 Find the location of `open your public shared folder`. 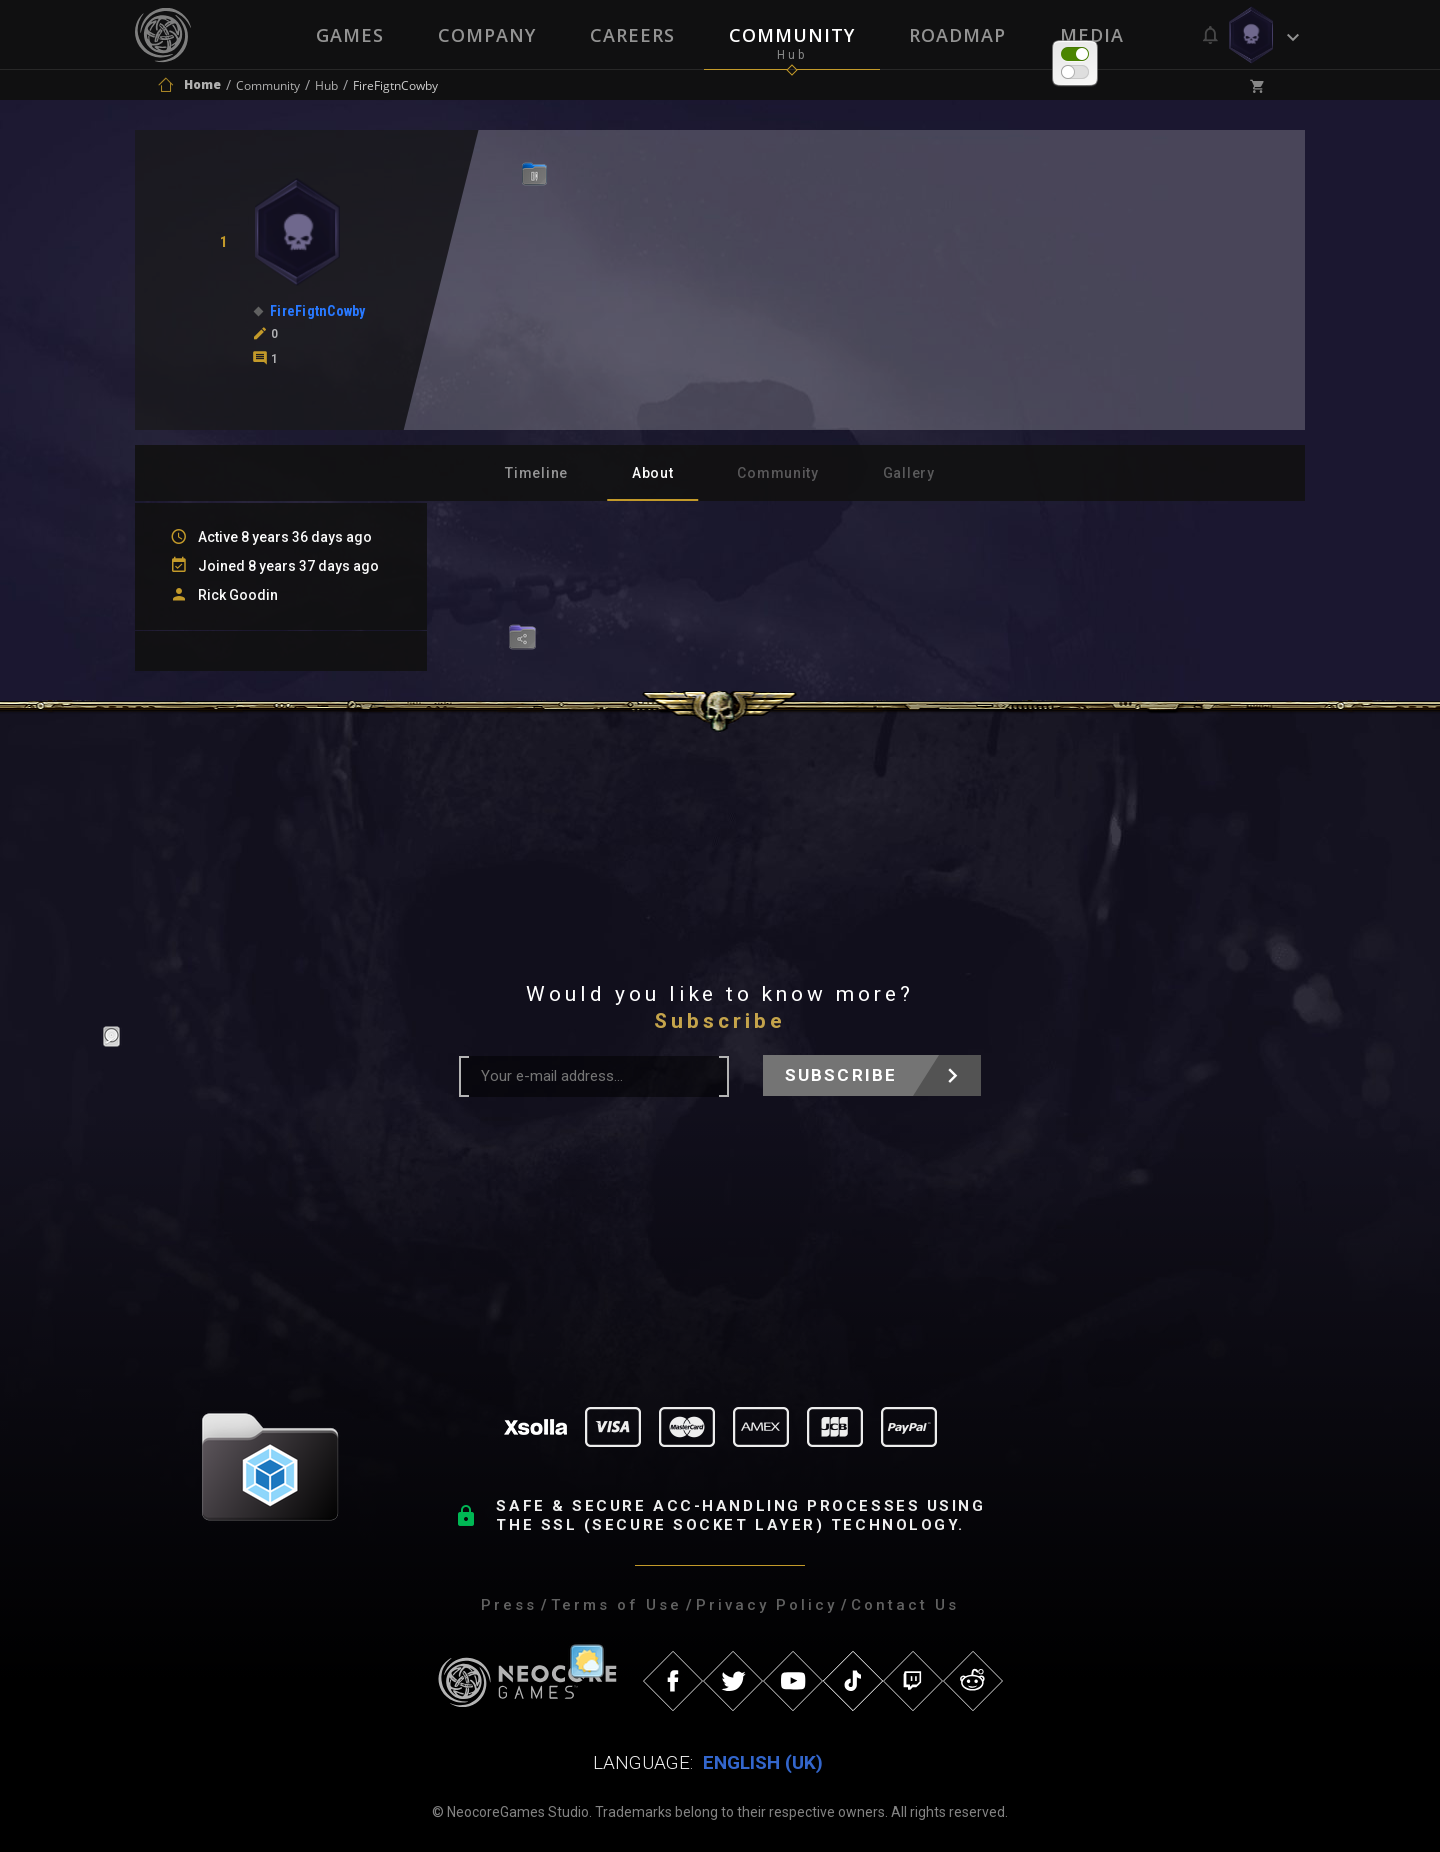

open your public shared folder is located at coordinates (522, 636).